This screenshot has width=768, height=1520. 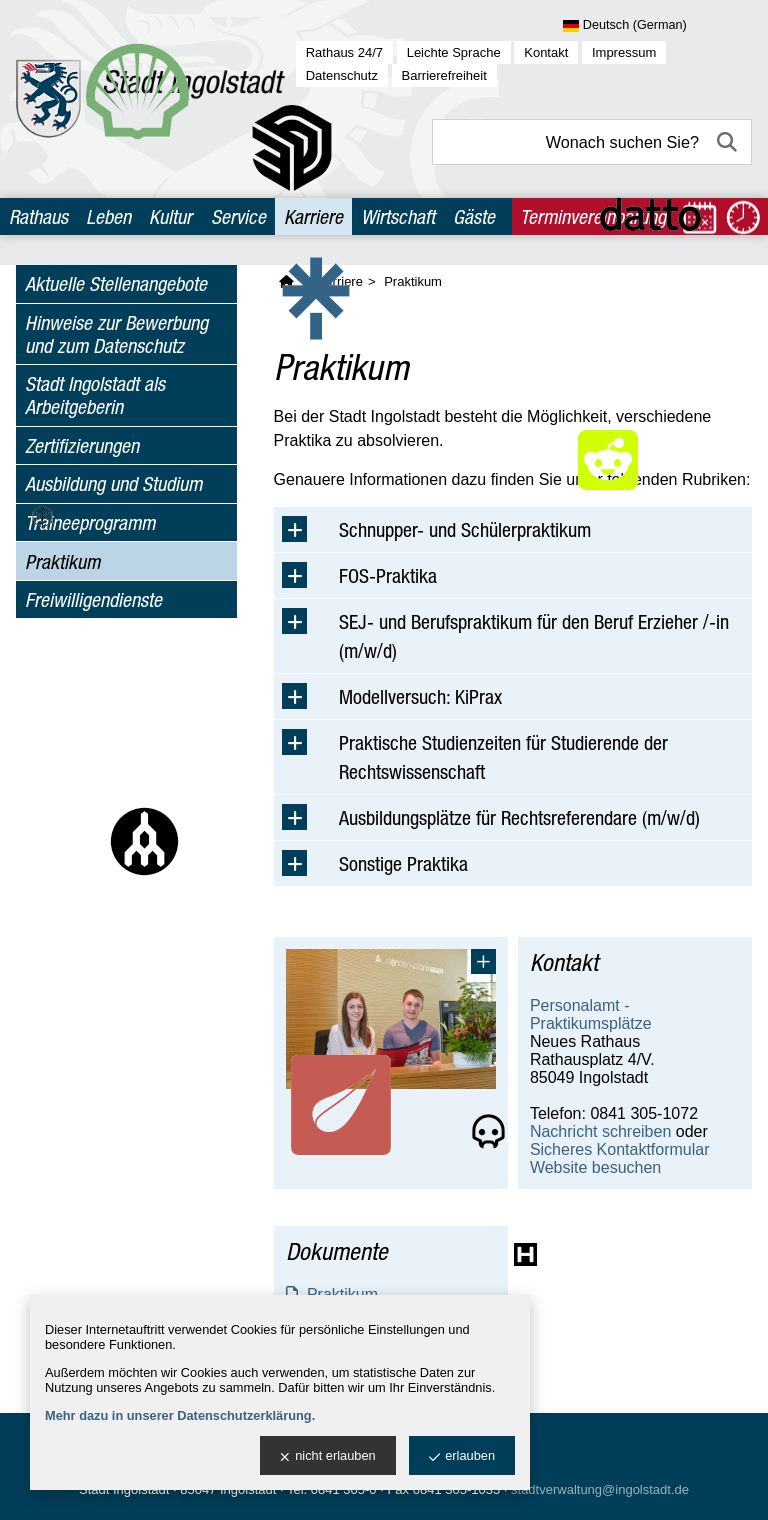 What do you see at coordinates (313, 298) in the screenshot?
I see `visit linktree profile` at bounding box center [313, 298].